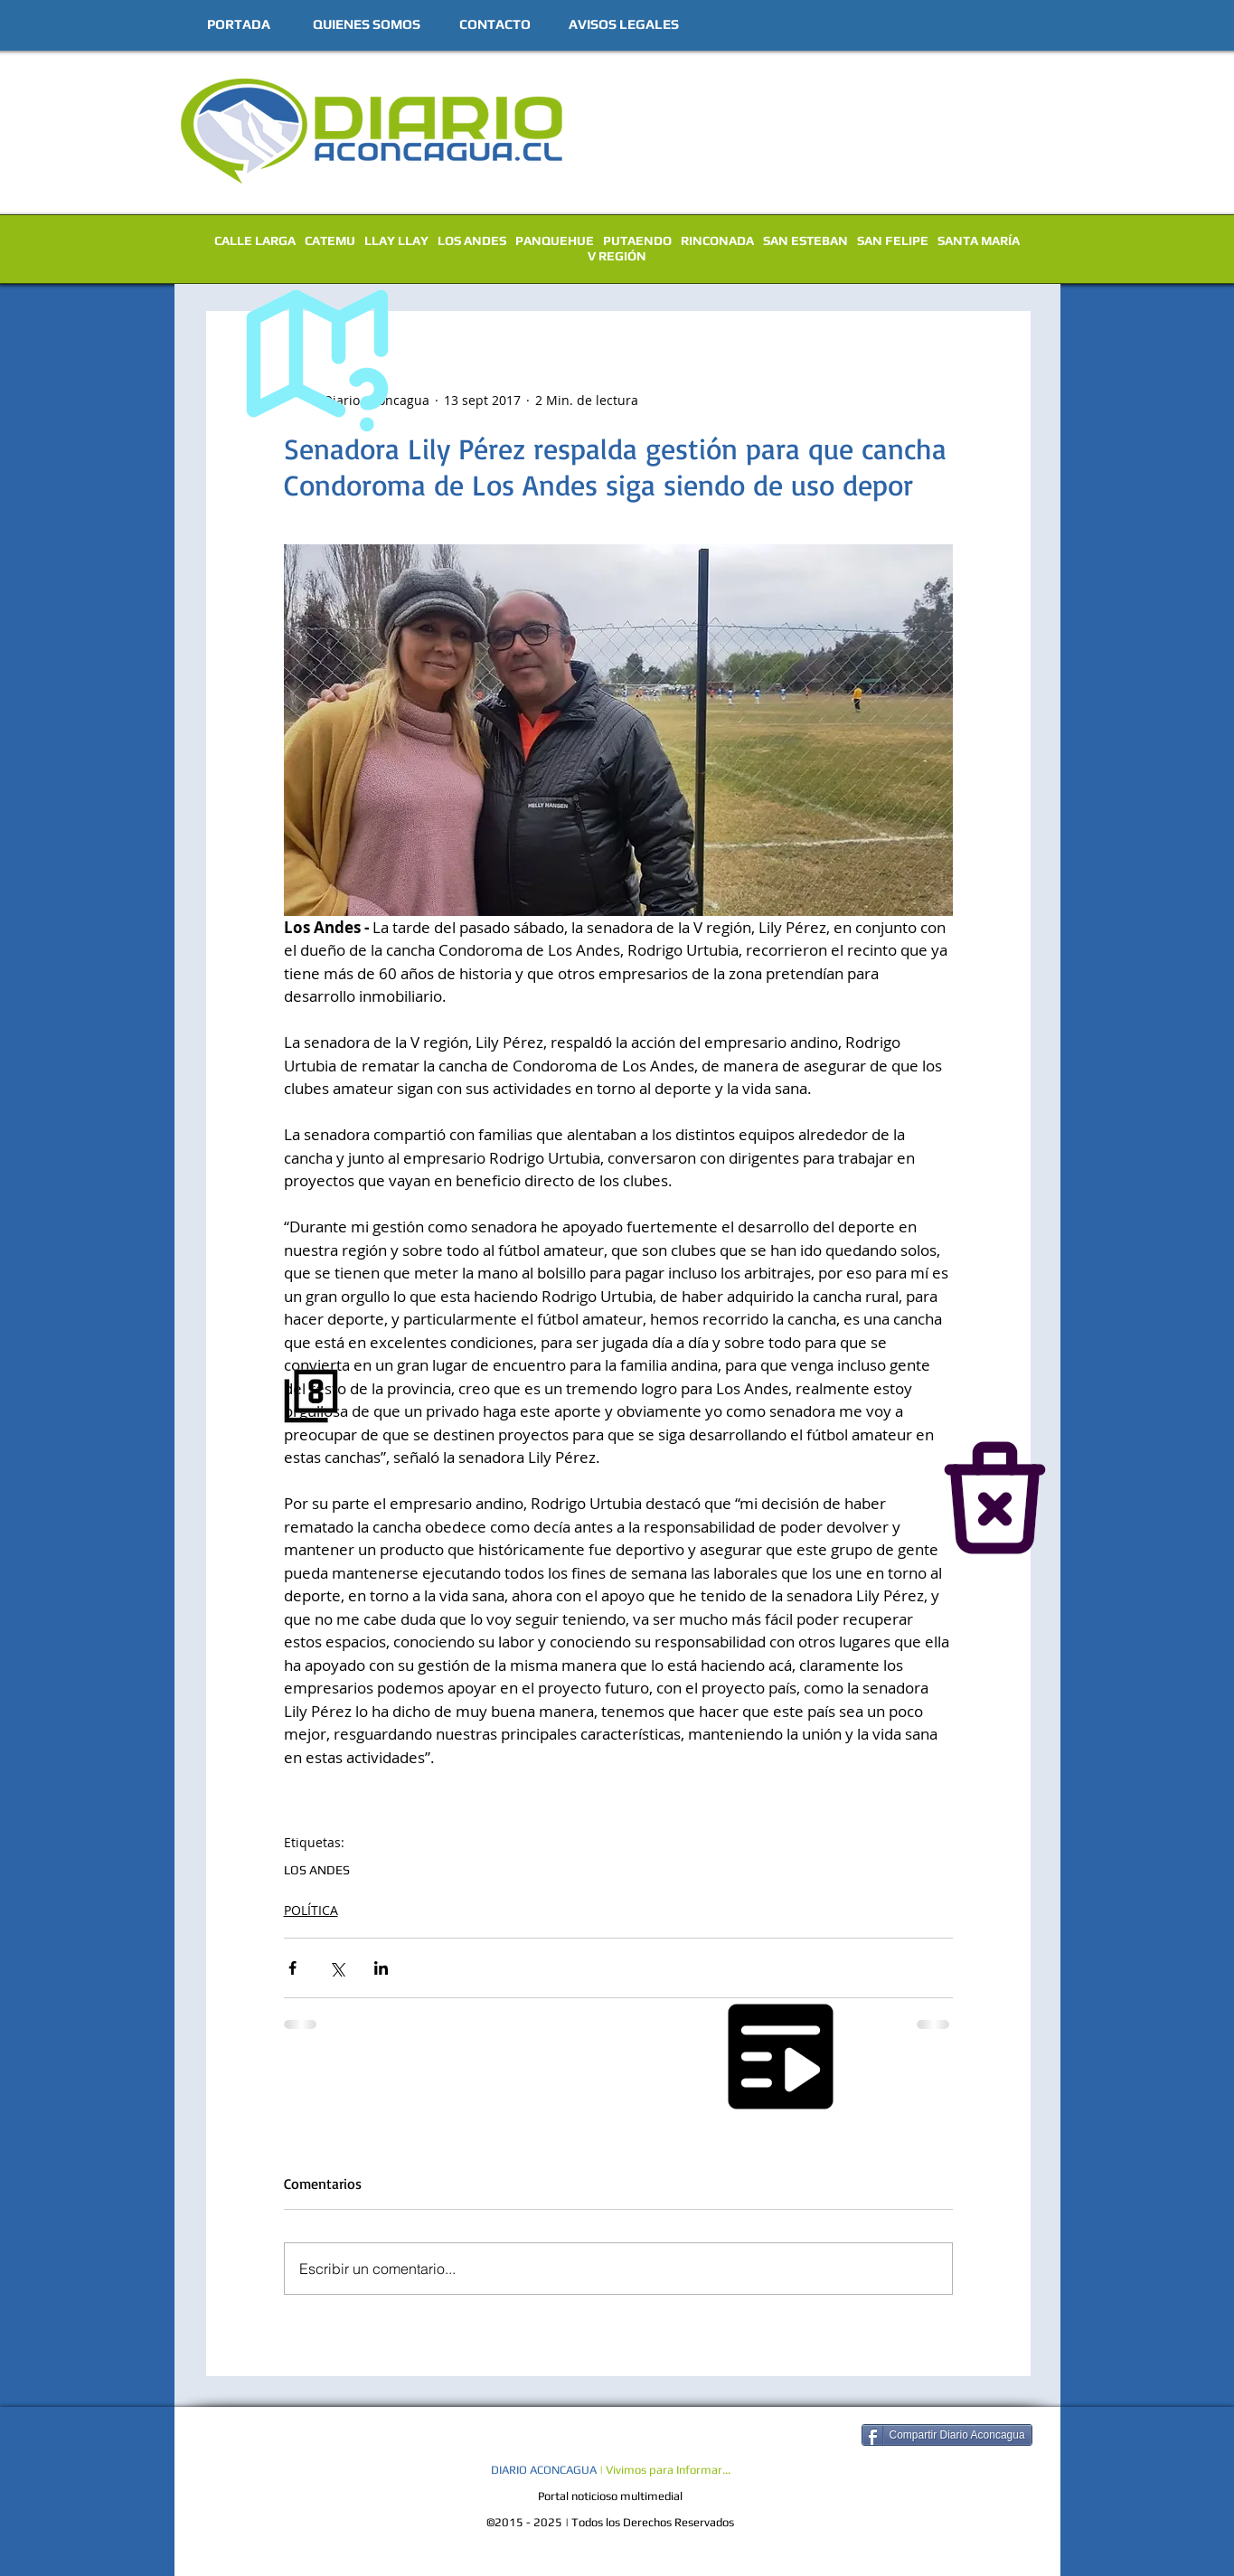 The image size is (1234, 2576). I want to click on view media queue or playlist, so click(780, 2056).